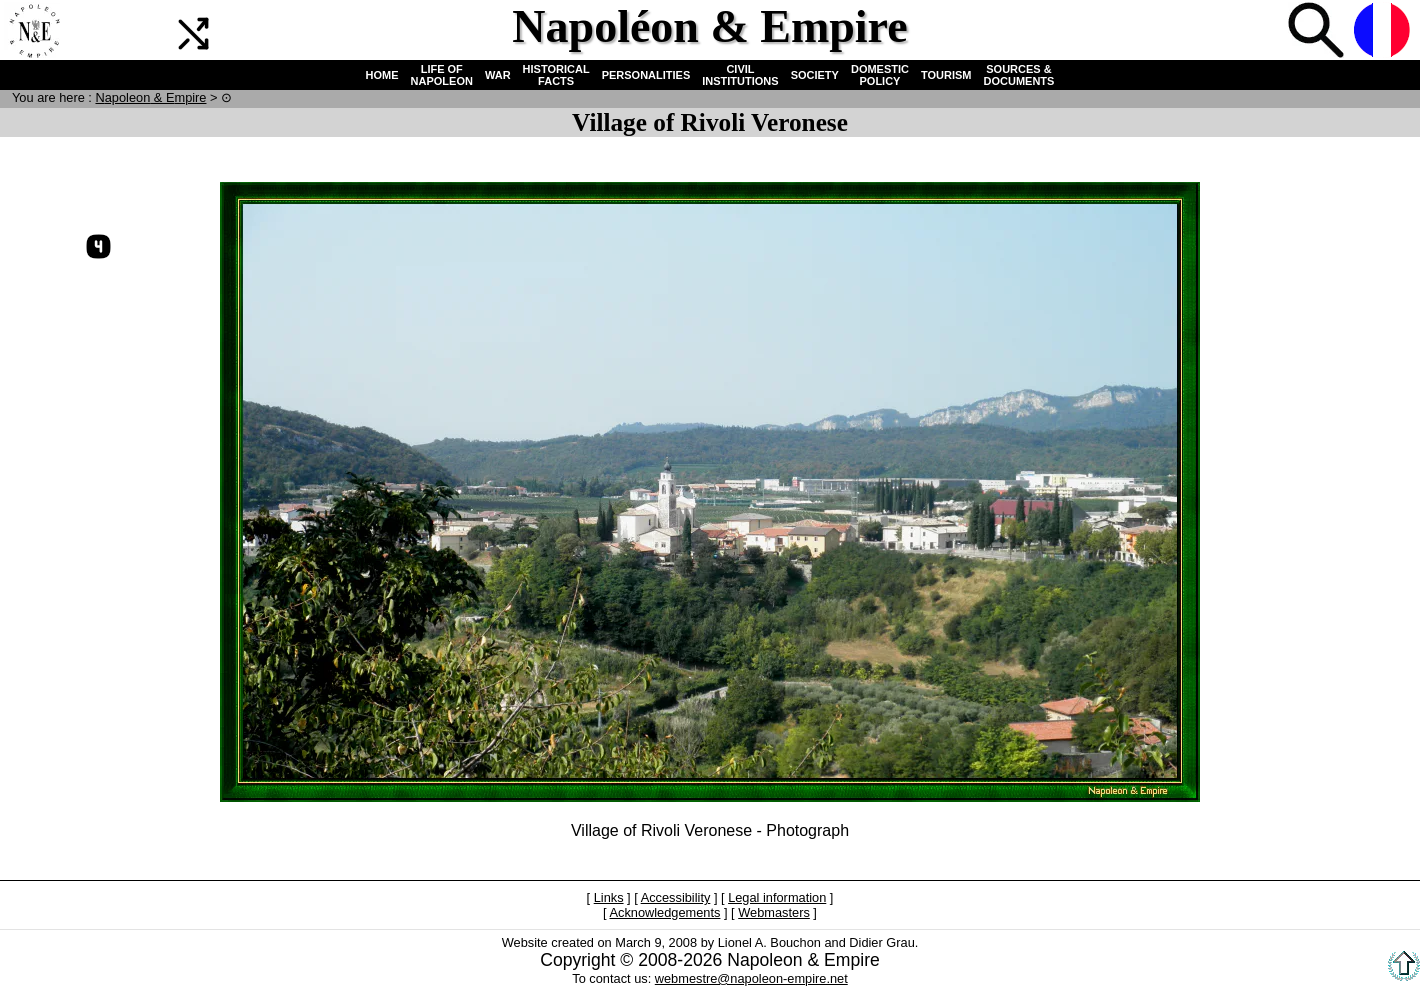 The image size is (1420, 986). I want to click on indicates step 4 in a multi-step process, so click(98, 246).